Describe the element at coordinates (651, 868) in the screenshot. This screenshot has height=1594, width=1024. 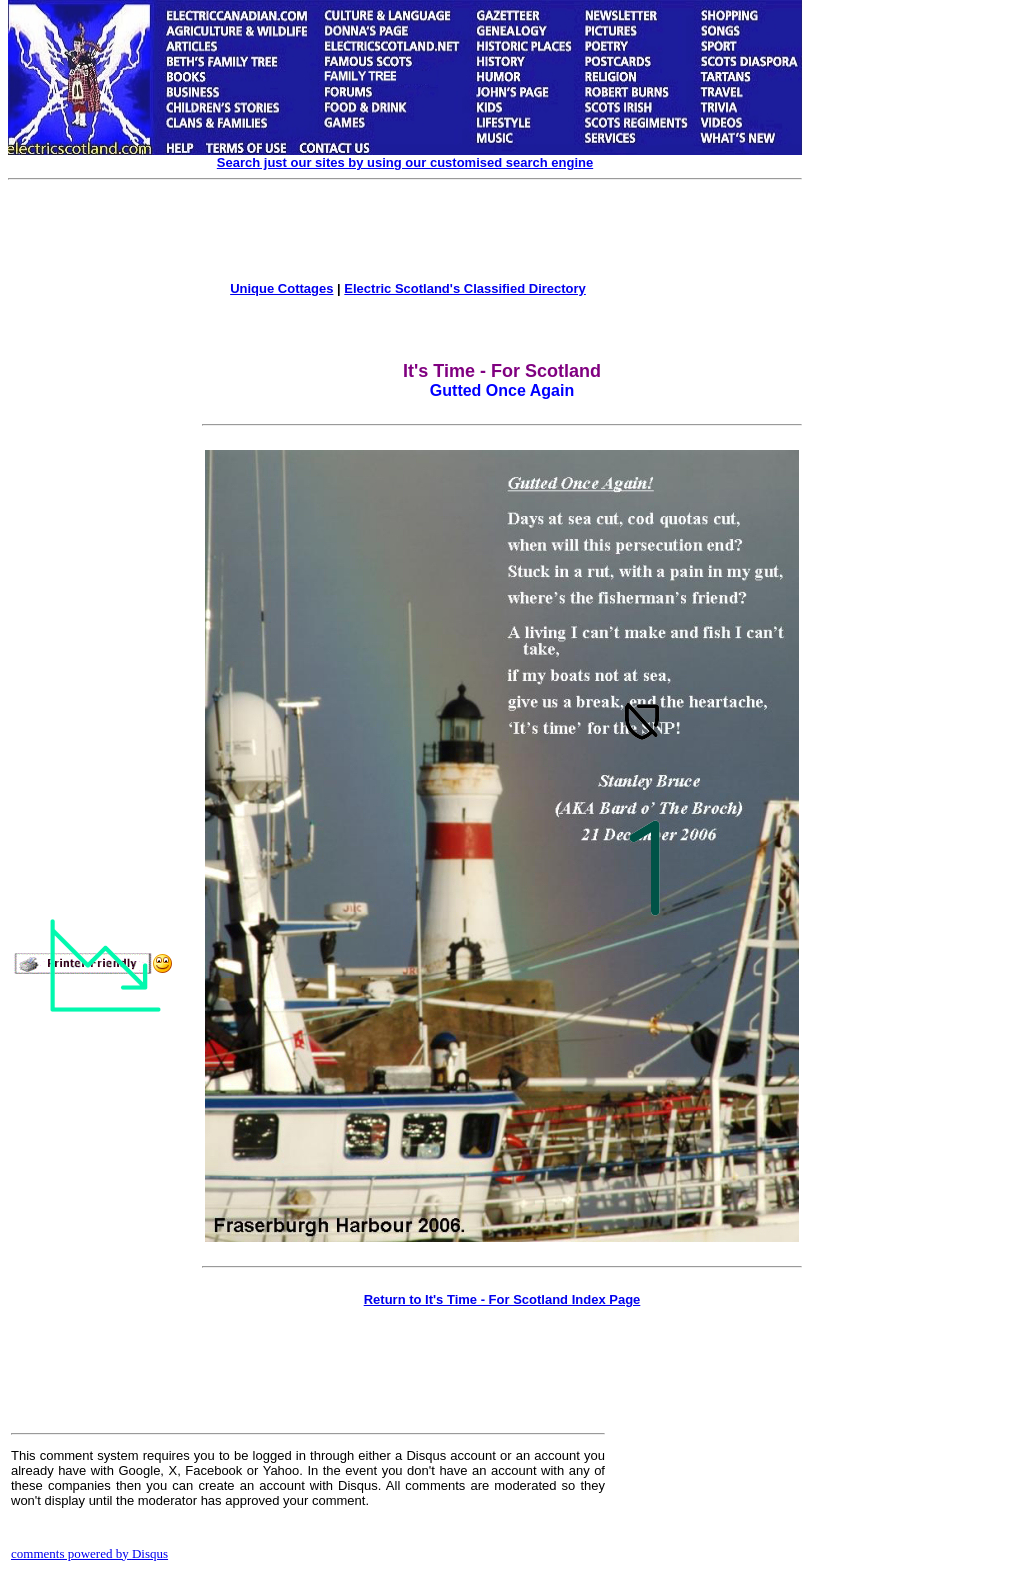
I see `indicates first place or top ranking` at that location.